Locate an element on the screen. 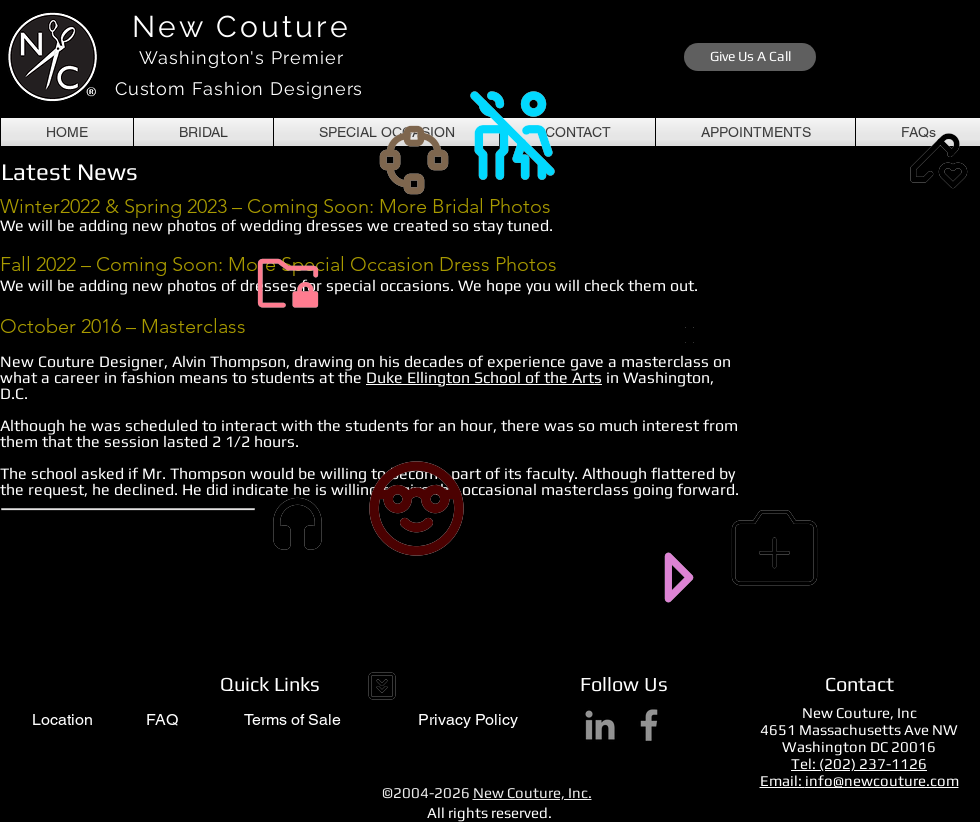 This screenshot has width=980, height=822. navigate to the next item or screen is located at coordinates (675, 577).